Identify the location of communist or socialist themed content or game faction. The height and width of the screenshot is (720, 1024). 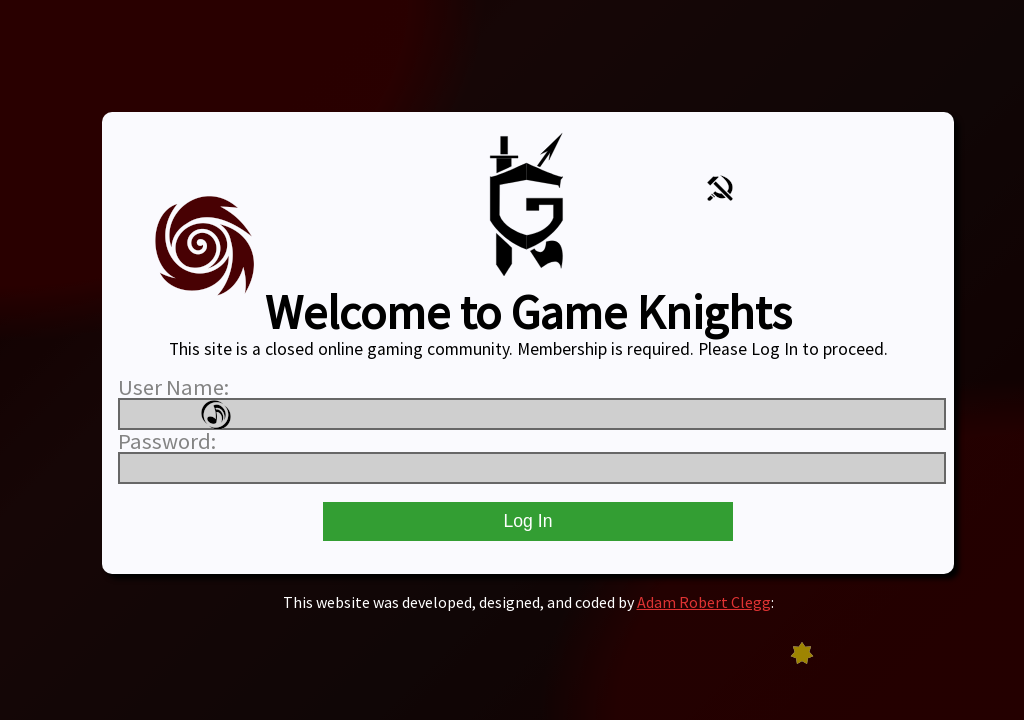
(720, 188).